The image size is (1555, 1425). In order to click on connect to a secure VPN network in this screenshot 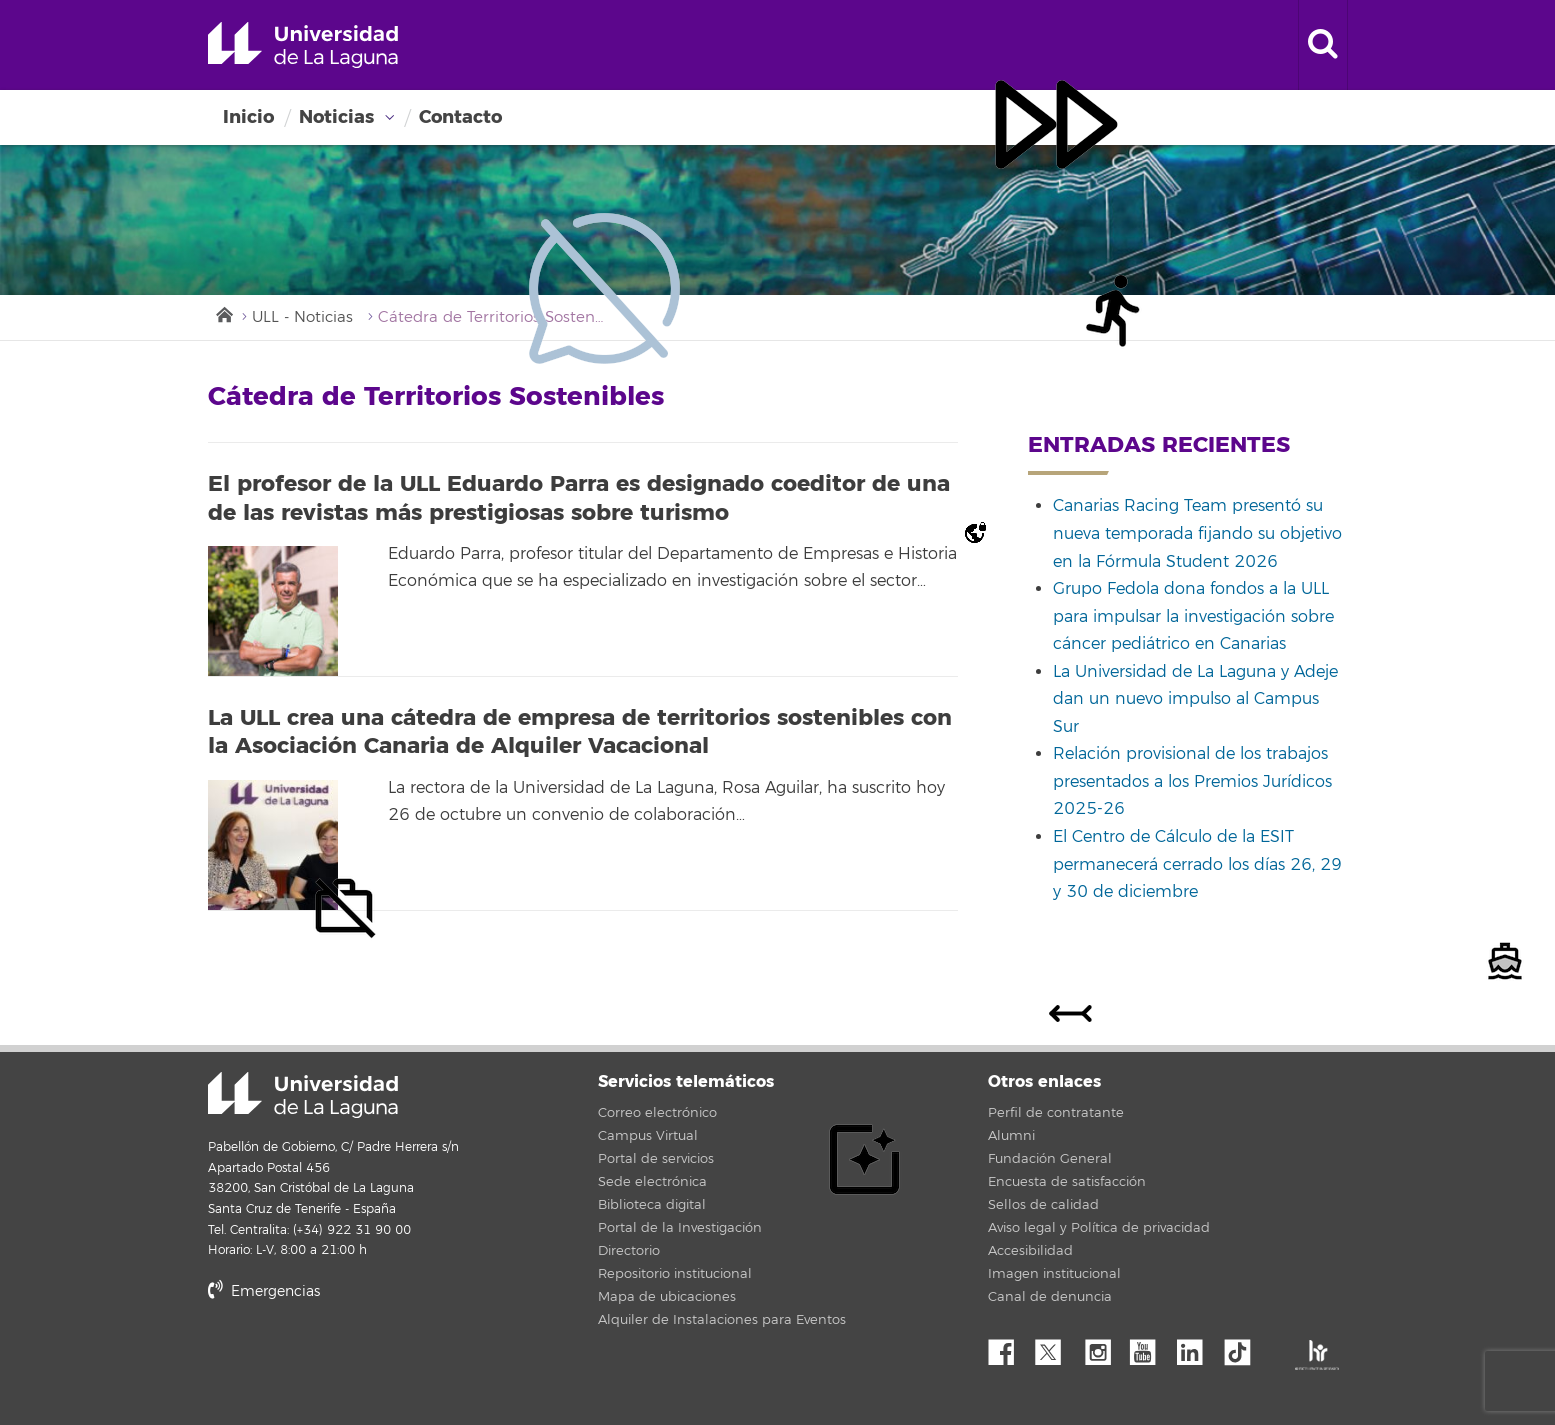, I will do `click(975, 532)`.